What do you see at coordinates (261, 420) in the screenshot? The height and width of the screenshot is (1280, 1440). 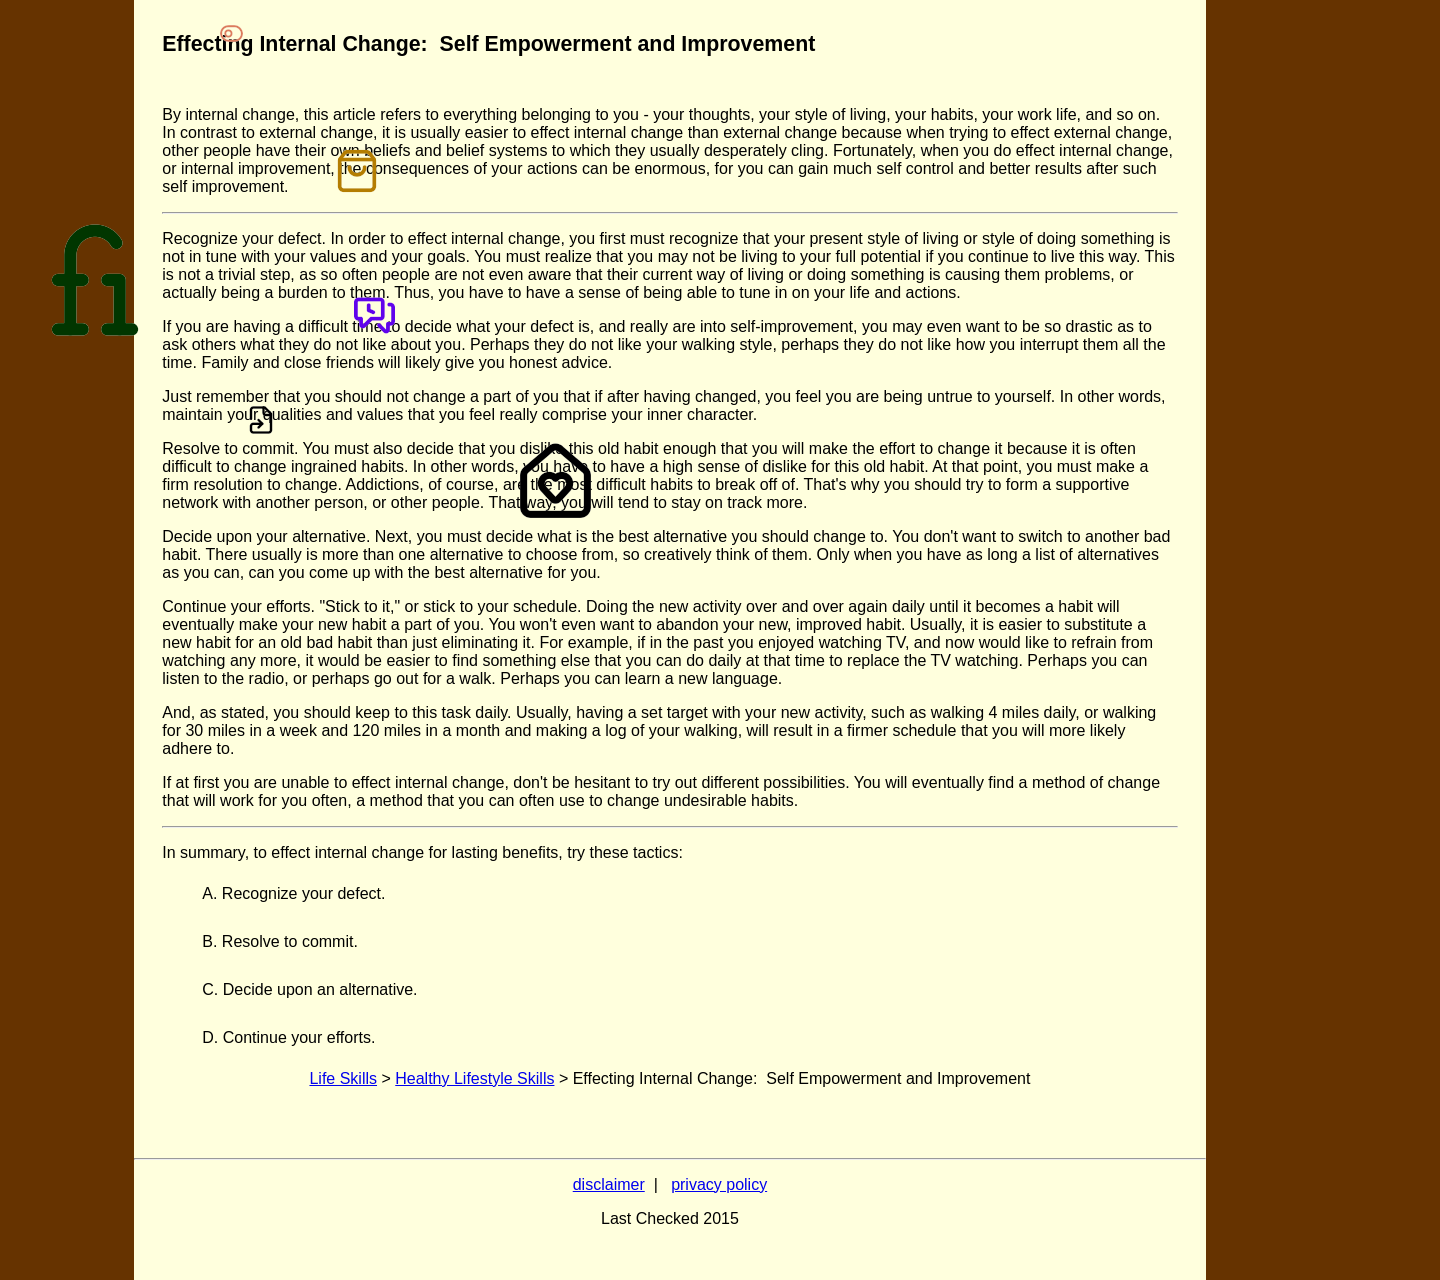 I see `create a symbolic link to this file` at bounding box center [261, 420].